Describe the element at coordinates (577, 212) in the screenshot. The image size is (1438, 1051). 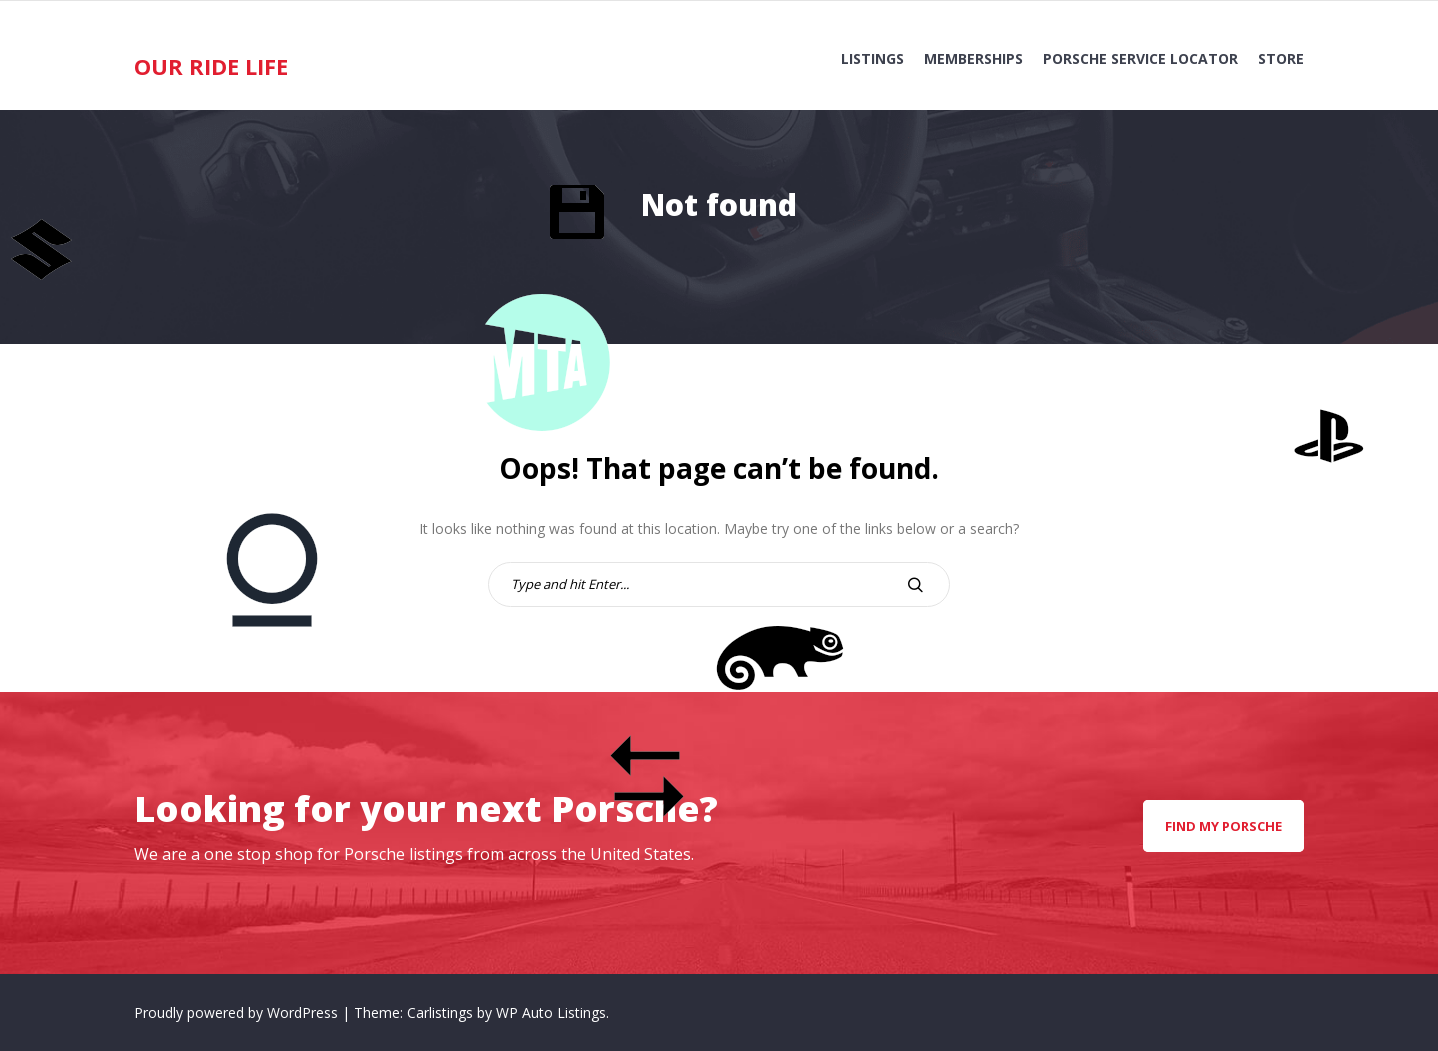
I see `save current file or document` at that location.